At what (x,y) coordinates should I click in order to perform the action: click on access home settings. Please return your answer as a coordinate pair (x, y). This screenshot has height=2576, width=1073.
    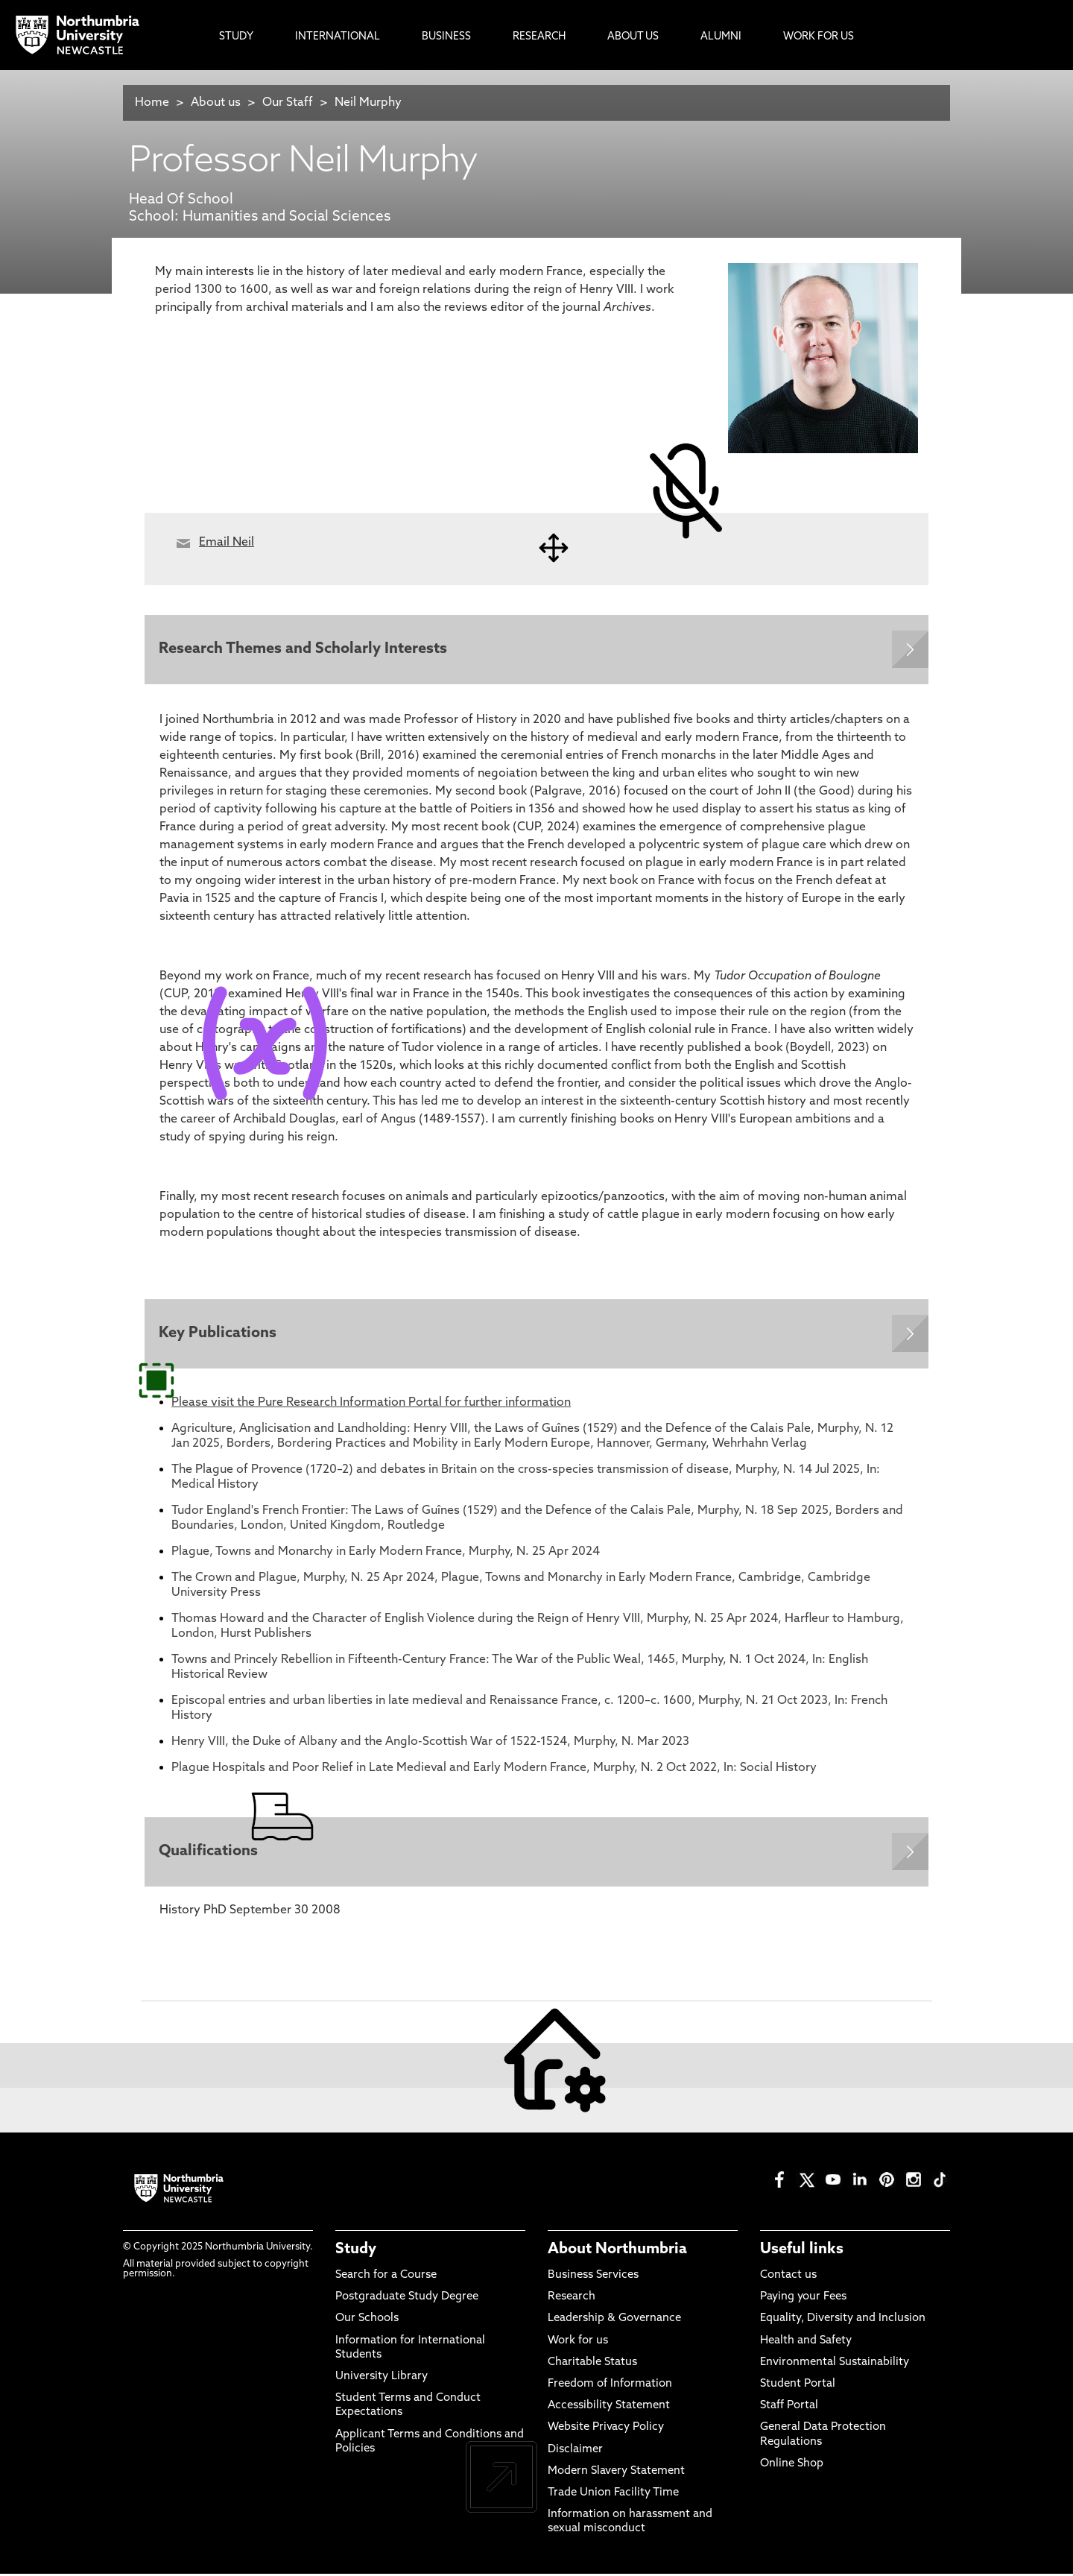
    Looking at the image, I should click on (554, 2059).